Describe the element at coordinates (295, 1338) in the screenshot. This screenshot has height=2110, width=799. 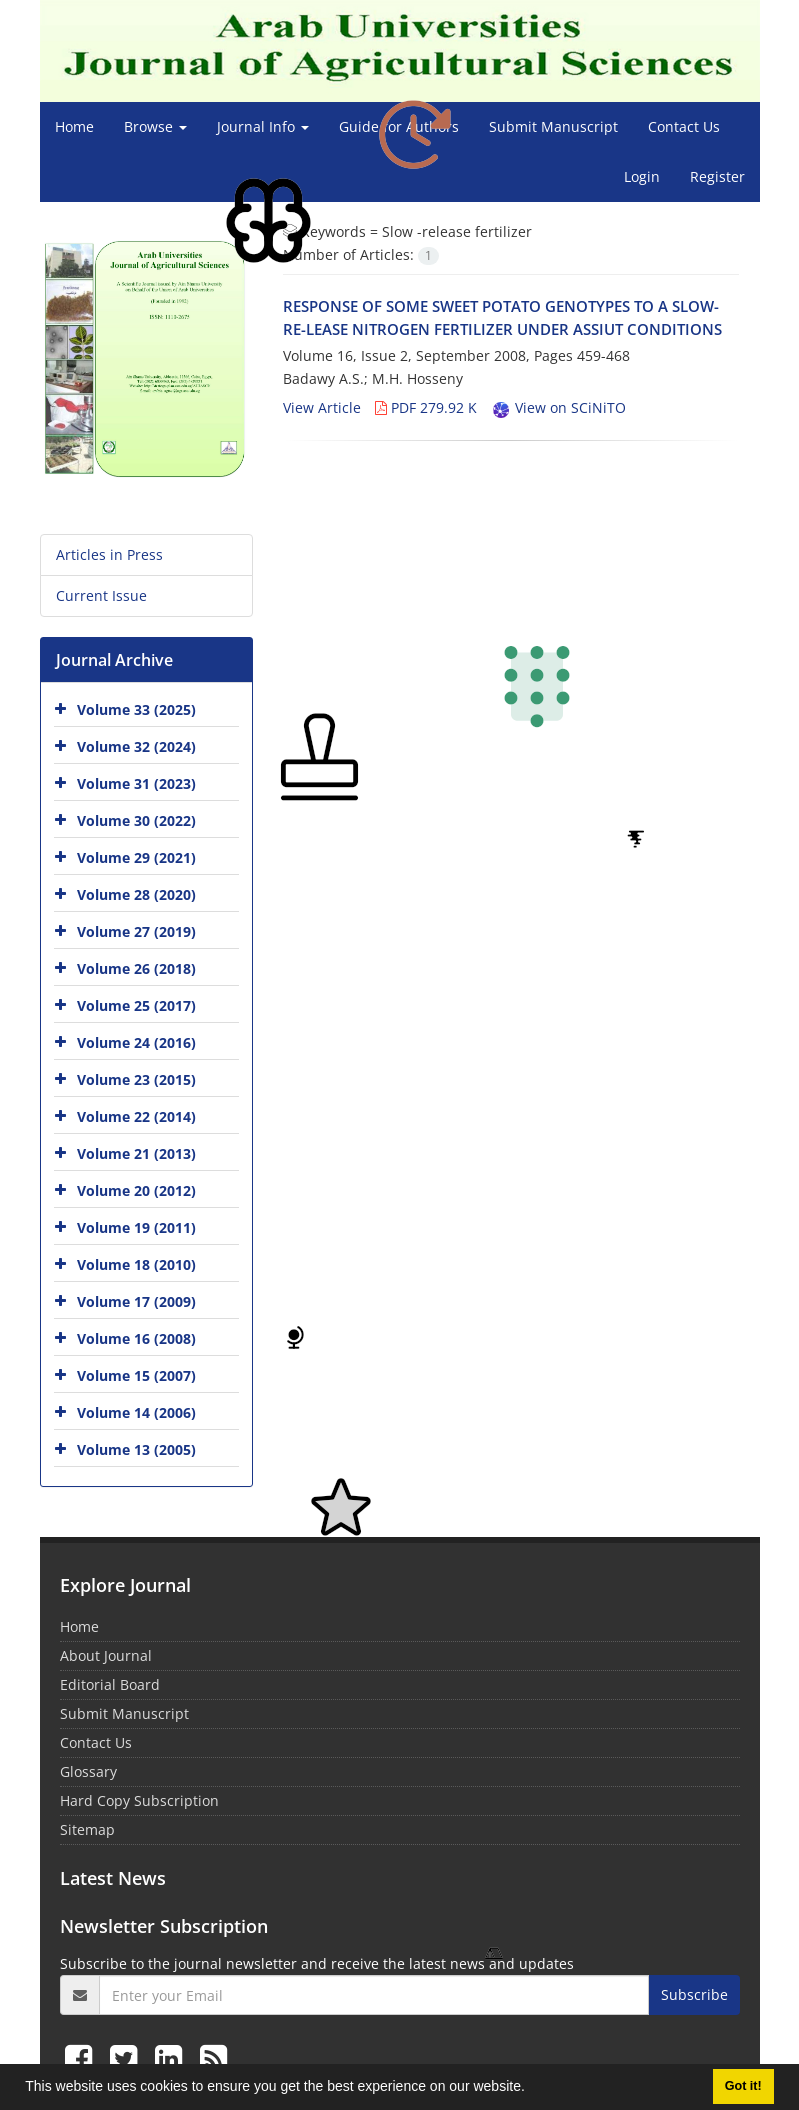
I see `switch to global or worldwide view` at that location.